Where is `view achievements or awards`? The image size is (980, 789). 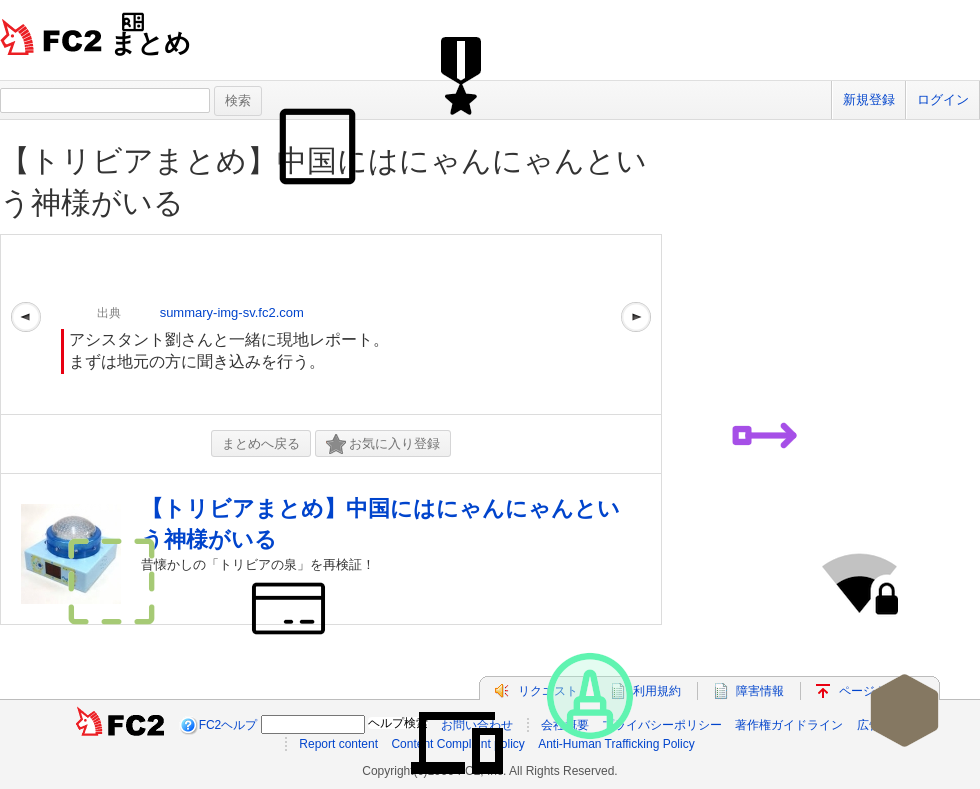 view achievements or awards is located at coordinates (461, 77).